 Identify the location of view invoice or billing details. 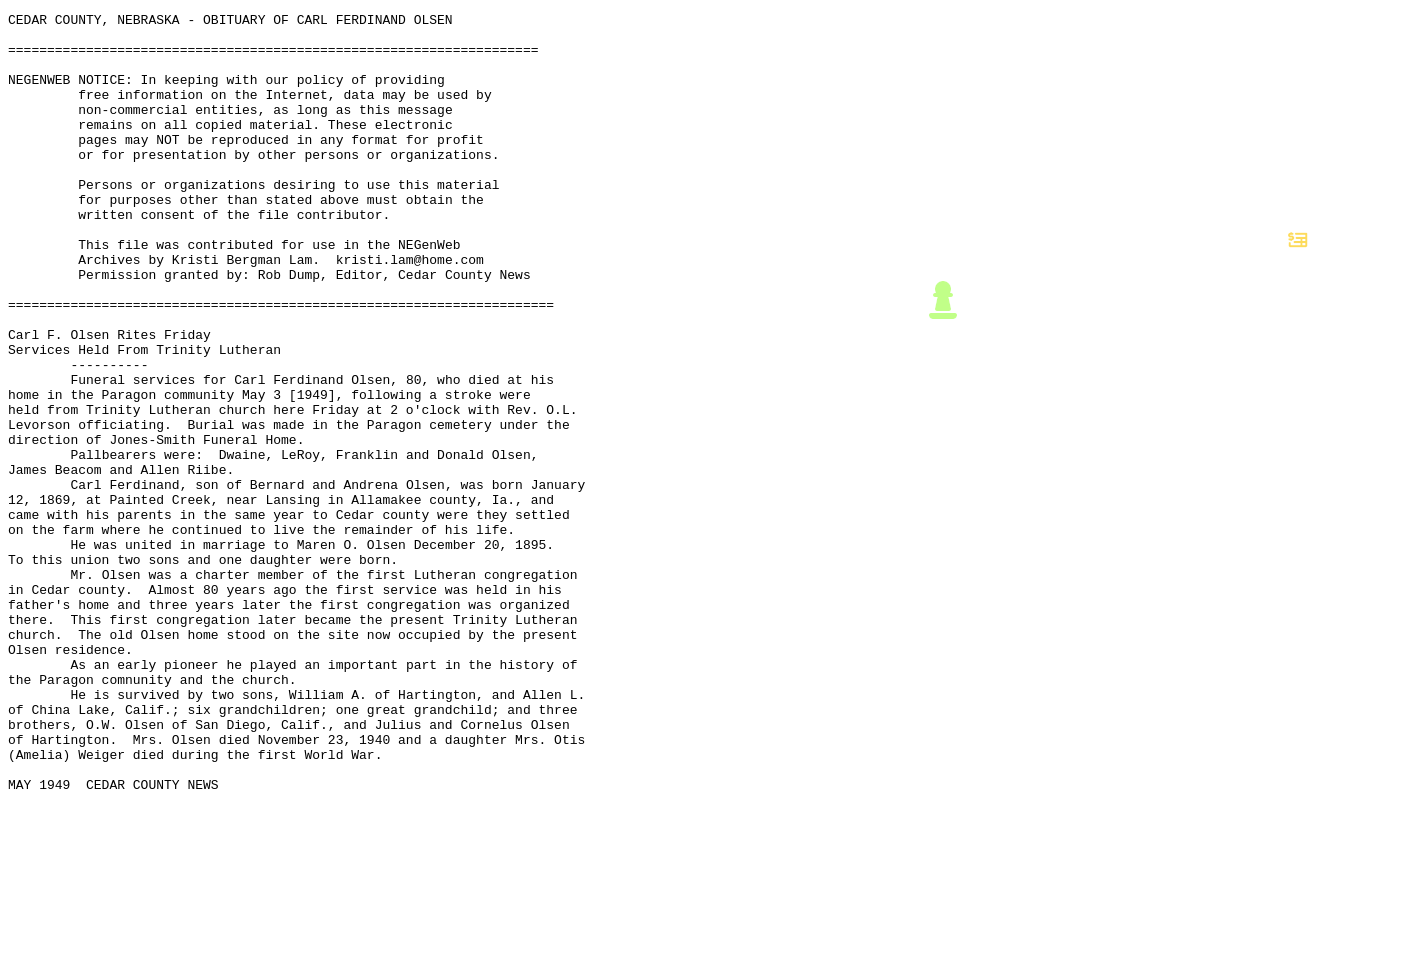
(1298, 240).